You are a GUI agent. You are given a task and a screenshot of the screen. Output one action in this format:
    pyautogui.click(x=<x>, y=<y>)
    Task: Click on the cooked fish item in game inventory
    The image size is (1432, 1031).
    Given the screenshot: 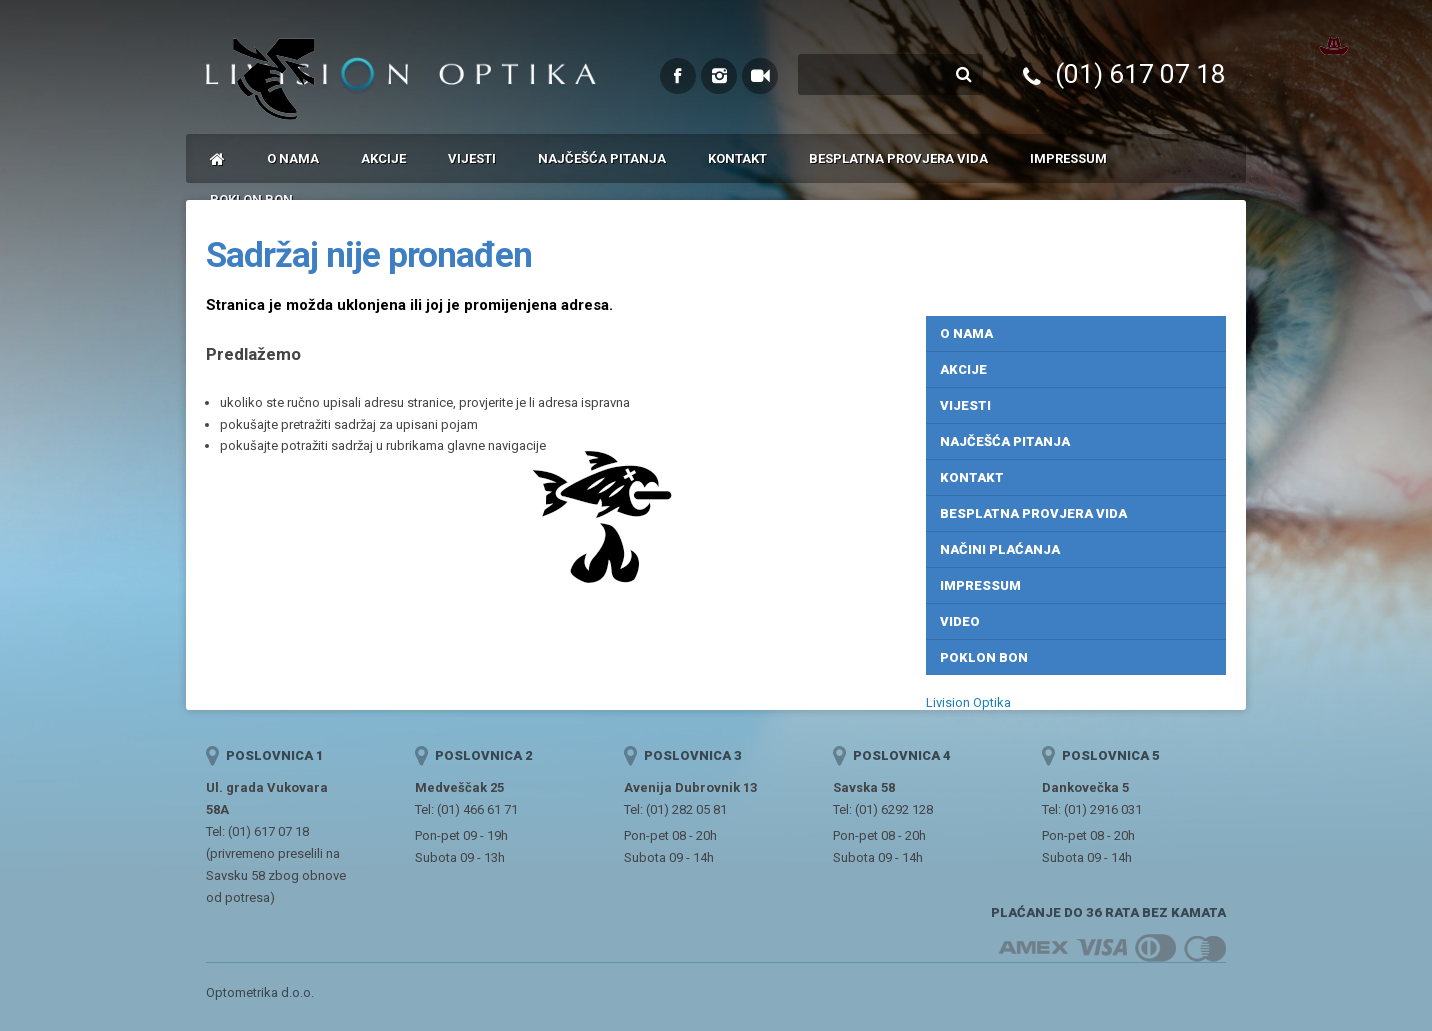 What is the action you would take?
    pyautogui.click(x=602, y=517)
    